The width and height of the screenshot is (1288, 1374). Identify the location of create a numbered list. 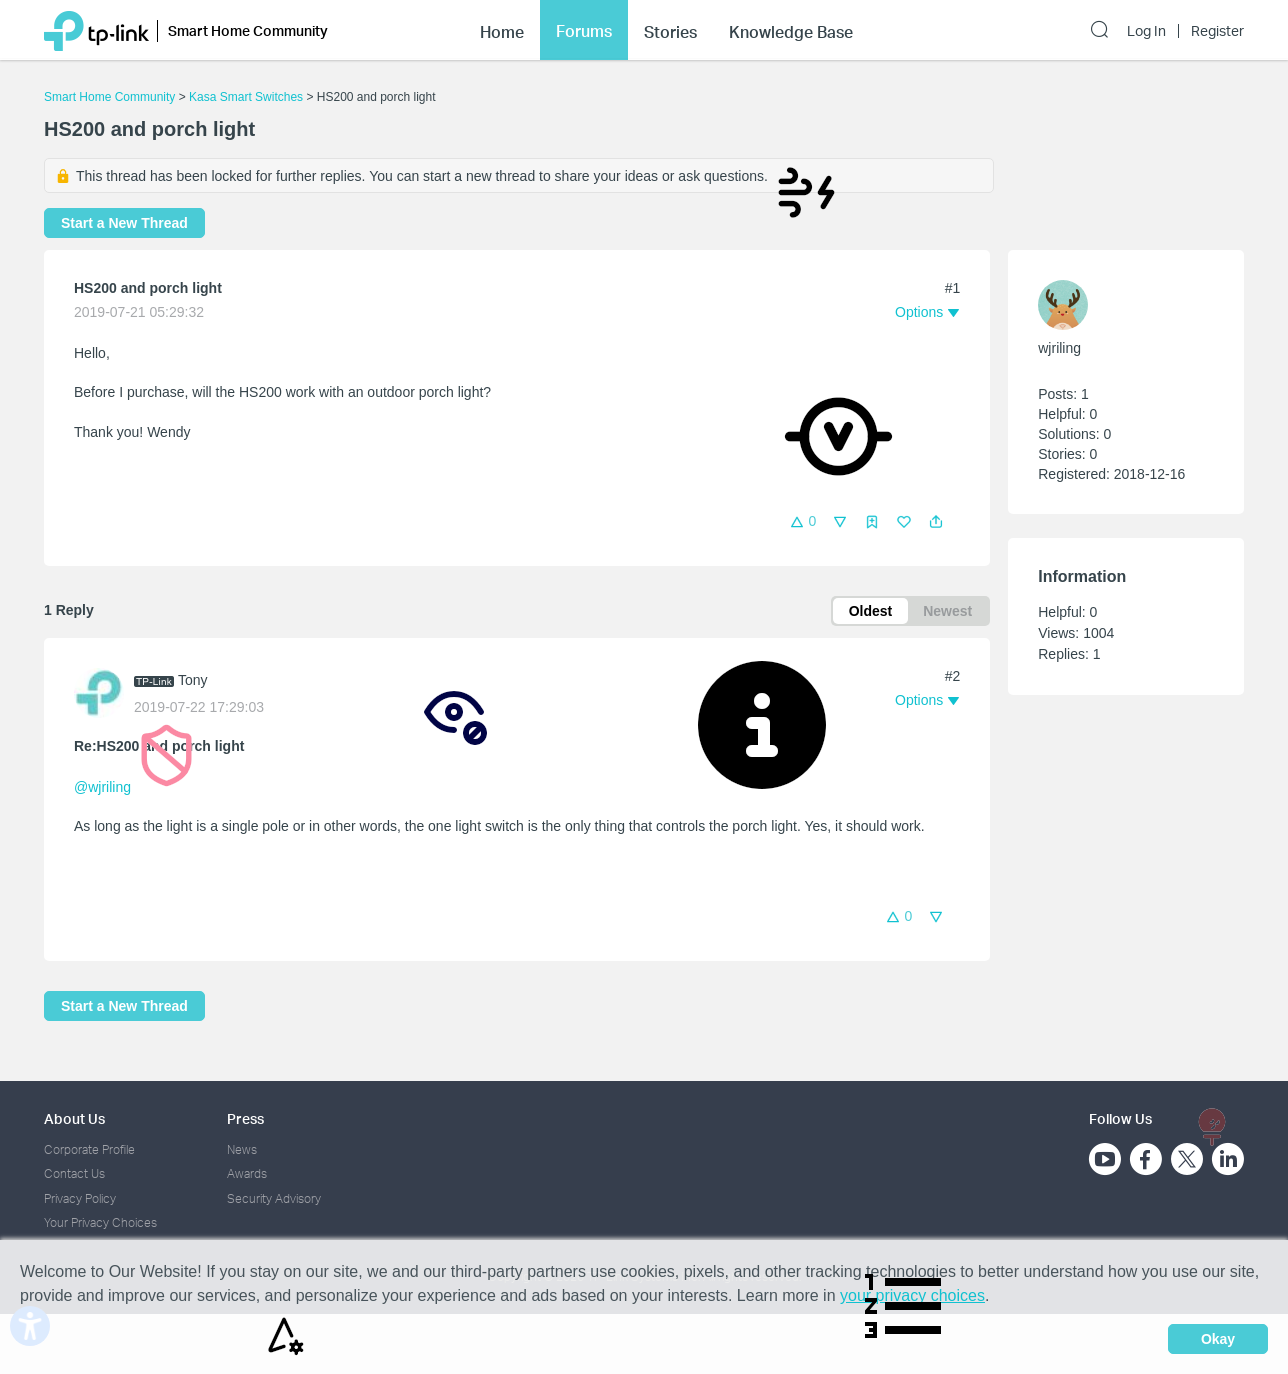
(905, 1306).